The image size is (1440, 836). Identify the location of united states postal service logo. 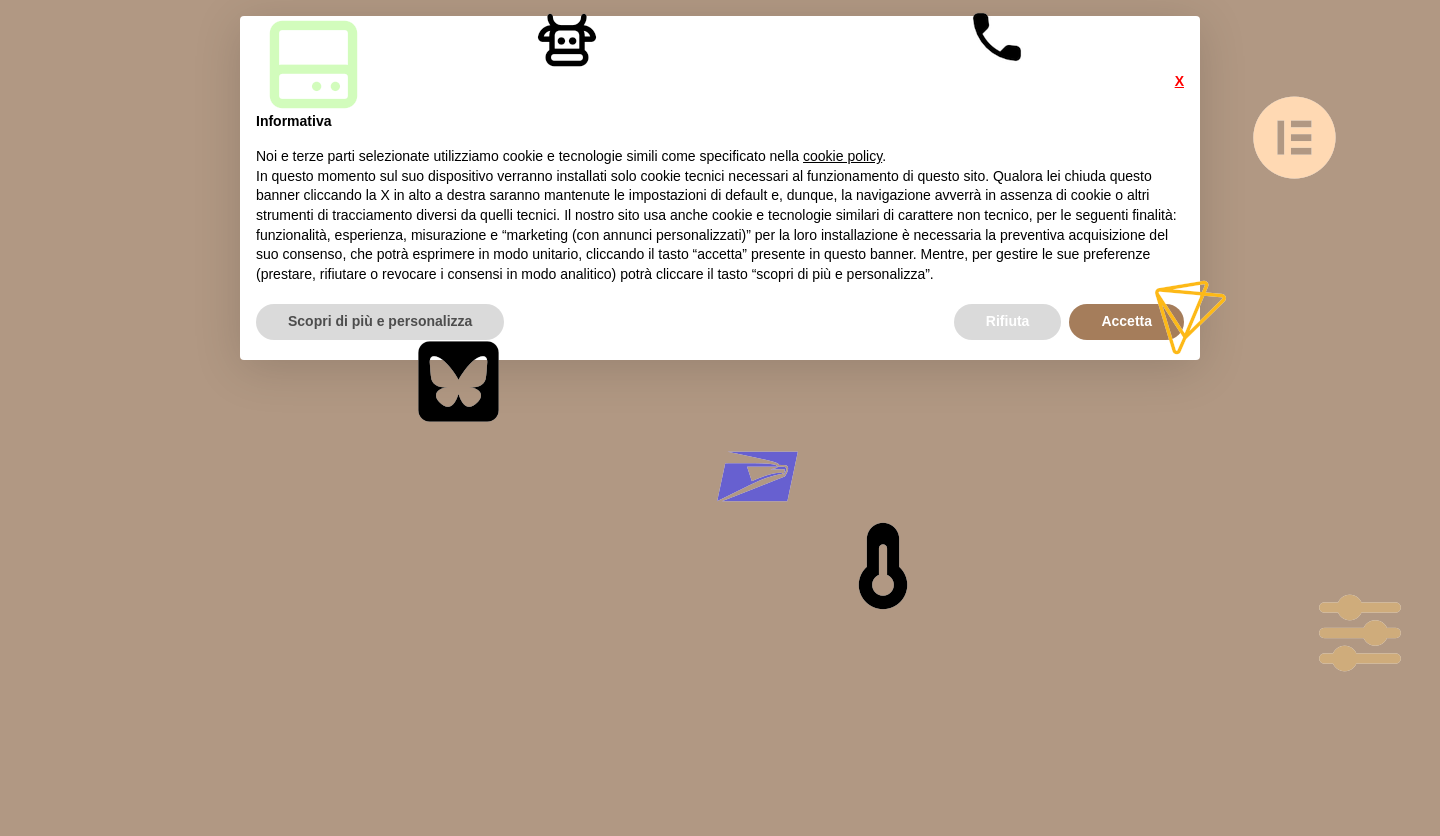
(757, 476).